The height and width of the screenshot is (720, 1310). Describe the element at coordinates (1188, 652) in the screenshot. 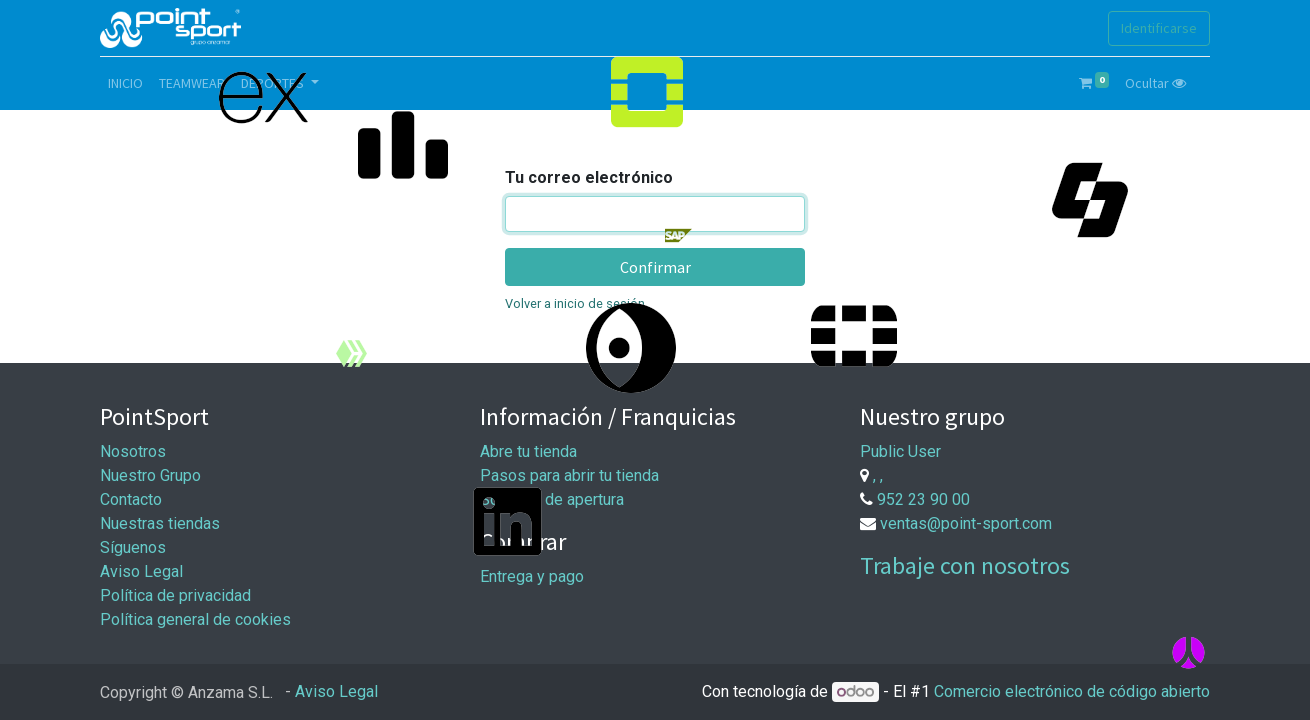

I see `renren social network logo` at that location.